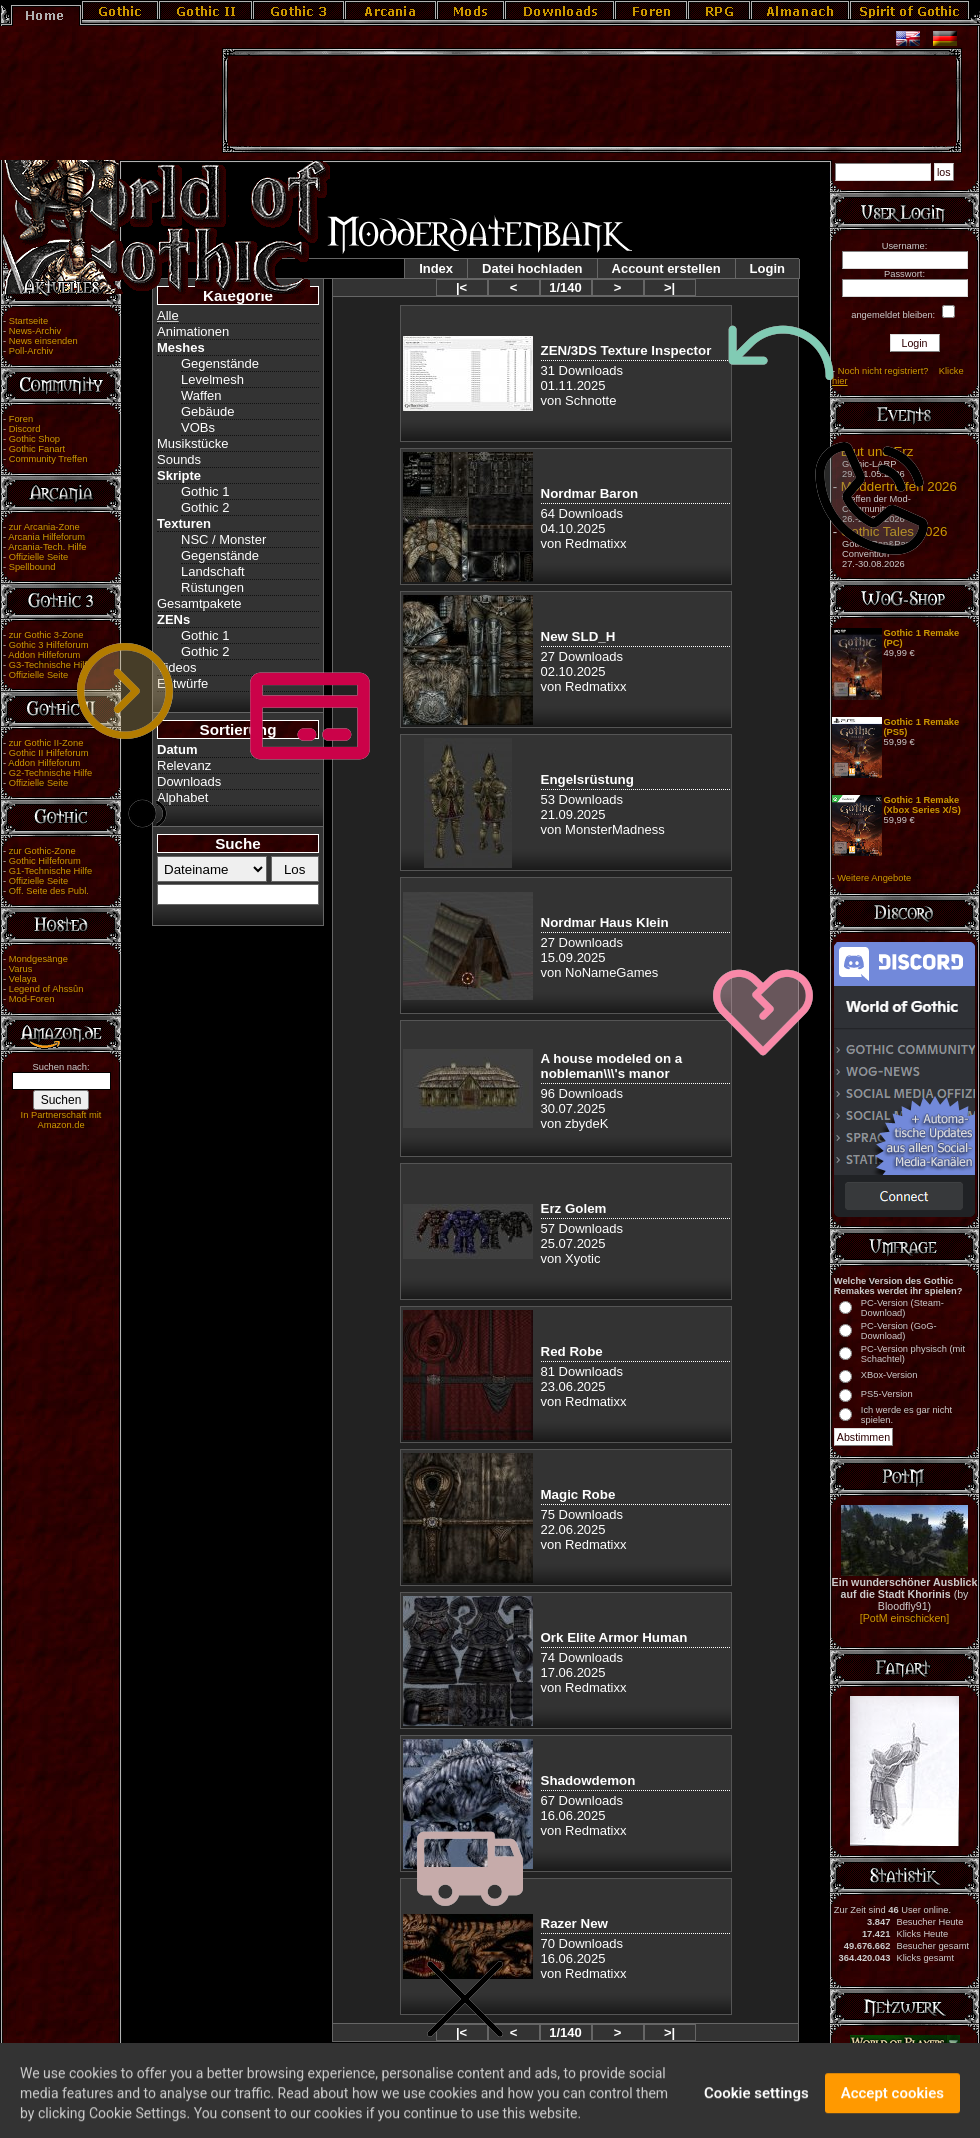  Describe the element at coordinates (466, 1863) in the screenshot. I see `track your delivery or shipment` at that location.